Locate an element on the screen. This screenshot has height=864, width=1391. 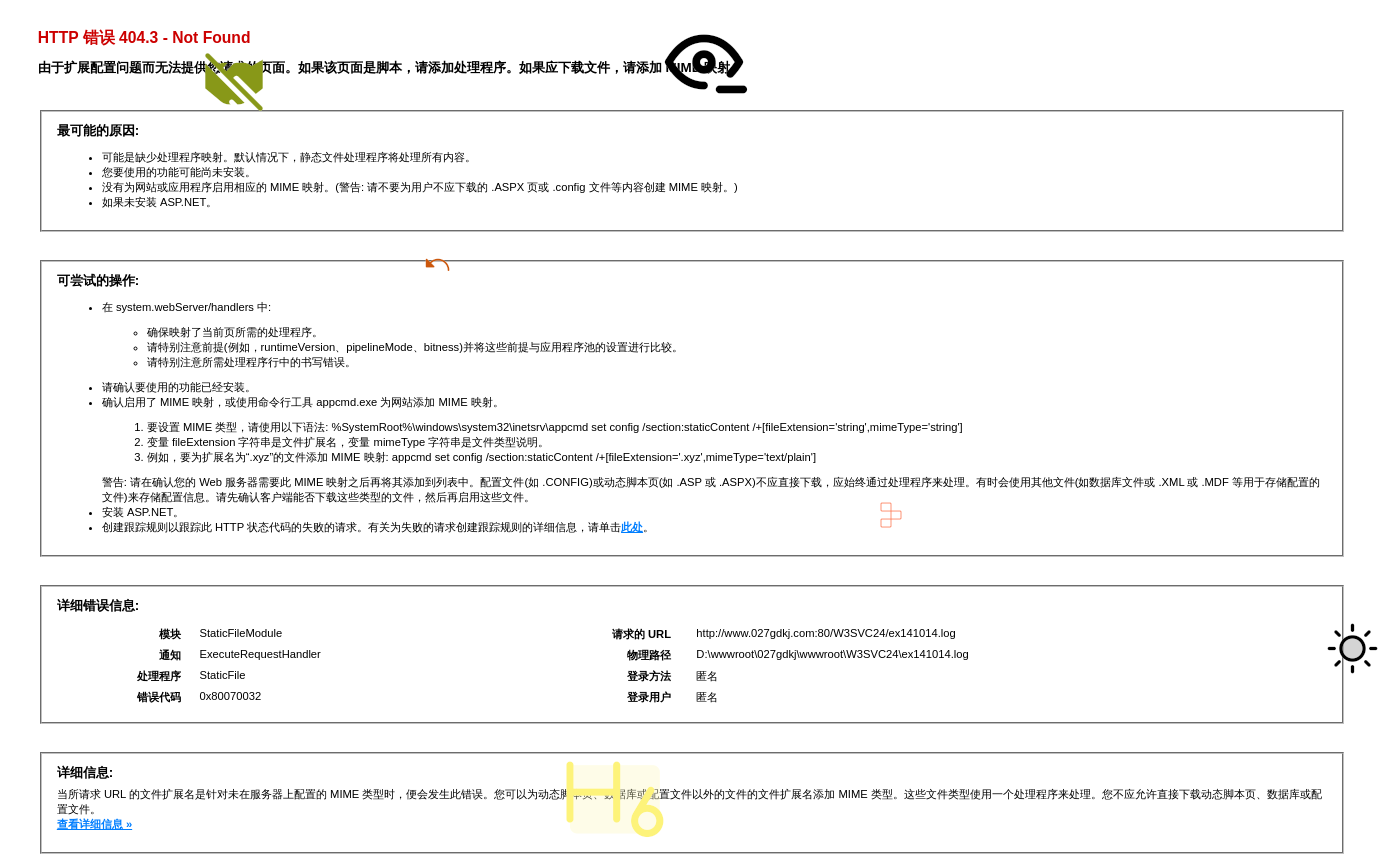
undo last action is located at coordinates (438, 264).